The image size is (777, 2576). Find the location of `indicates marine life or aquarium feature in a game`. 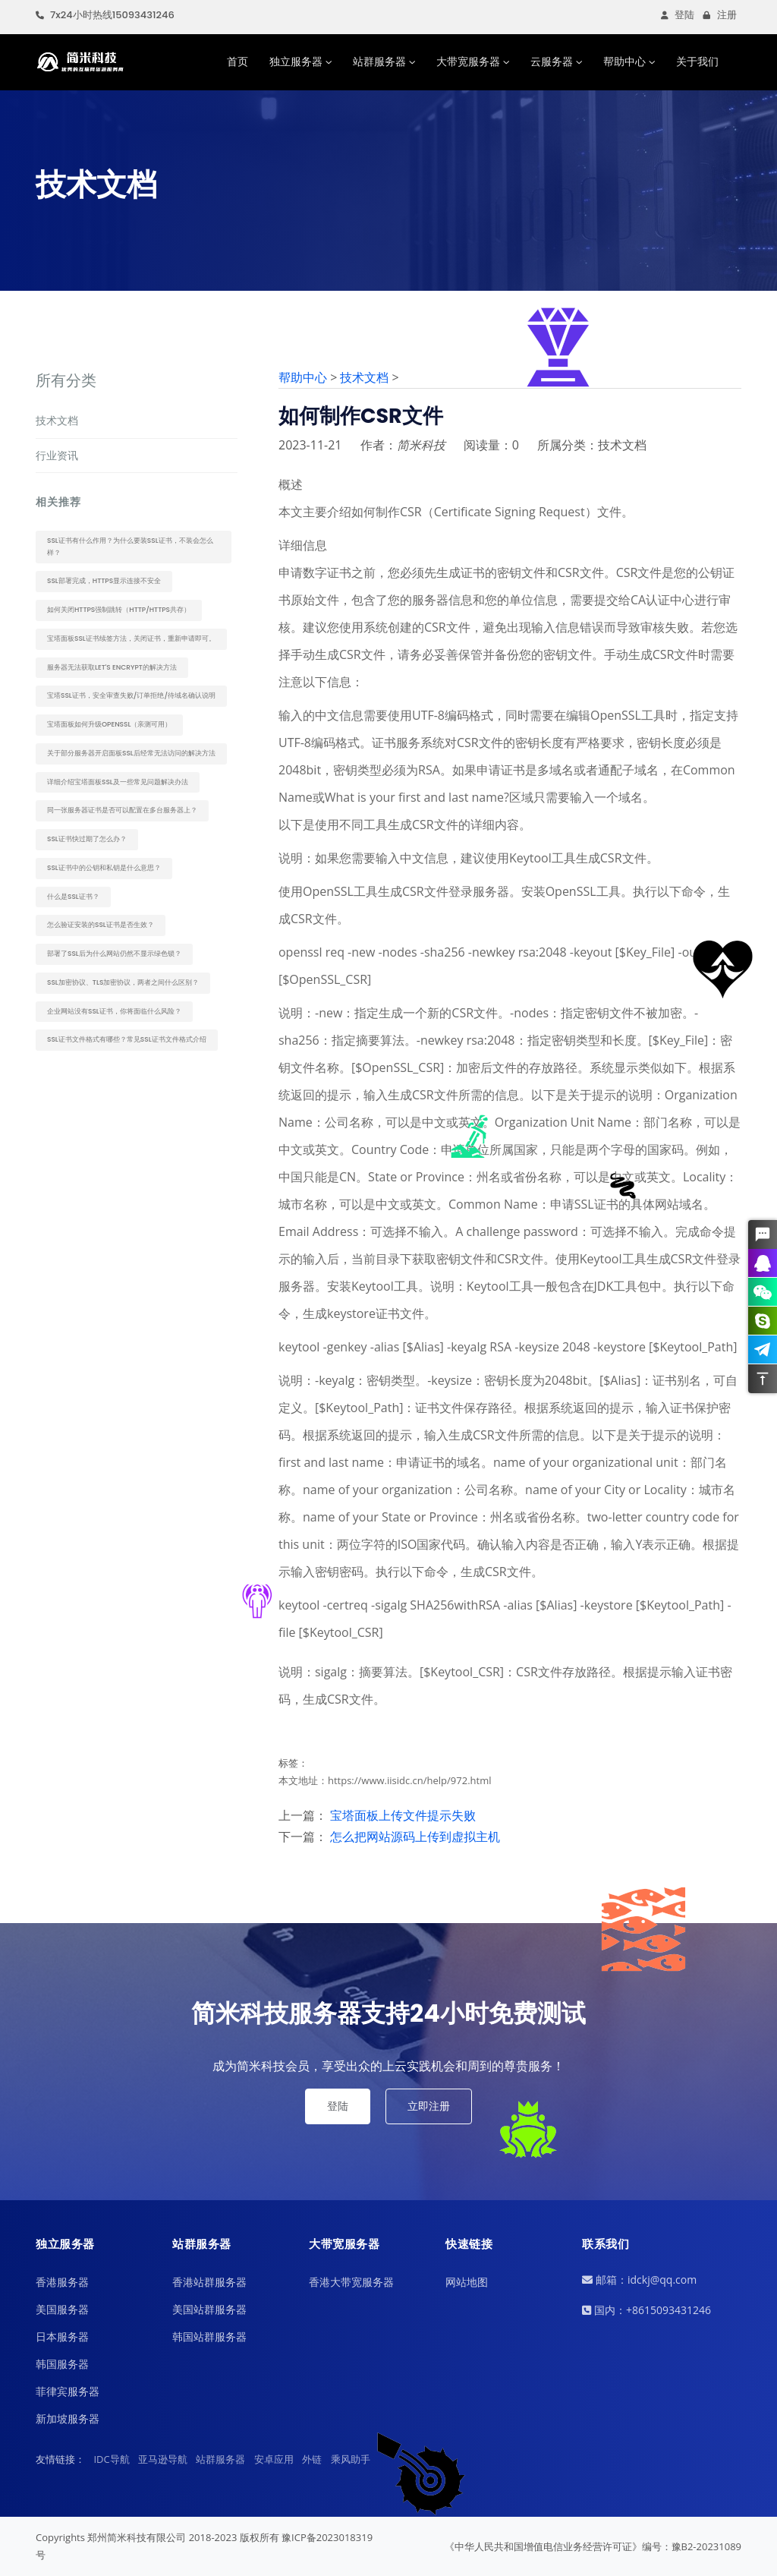

indicates marine life or aquarium feature in a game is located at coordinates (643, 1929).